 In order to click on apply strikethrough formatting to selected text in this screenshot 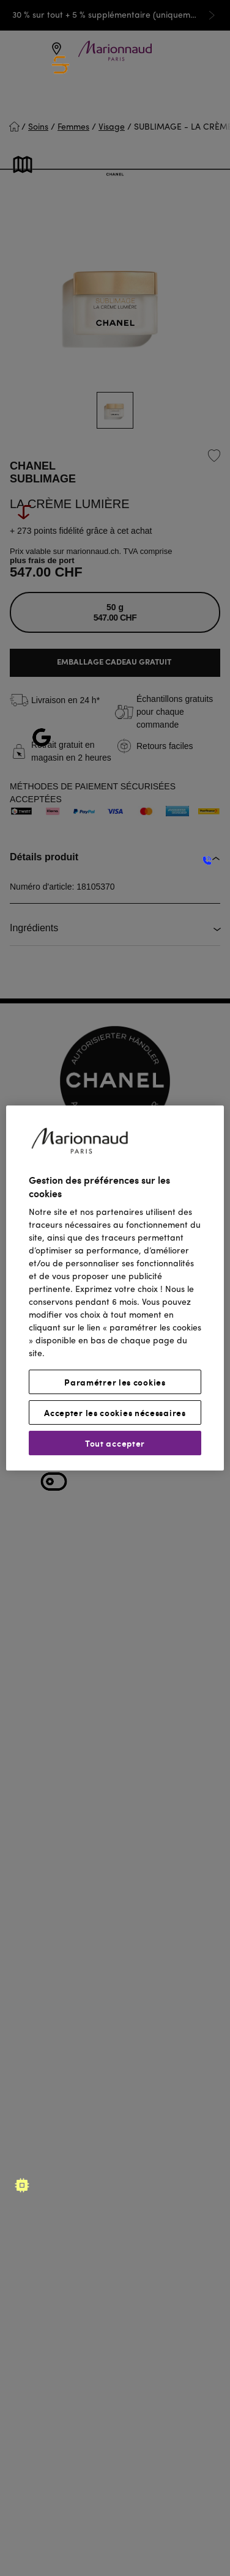, I will do `click(61, 65)`.